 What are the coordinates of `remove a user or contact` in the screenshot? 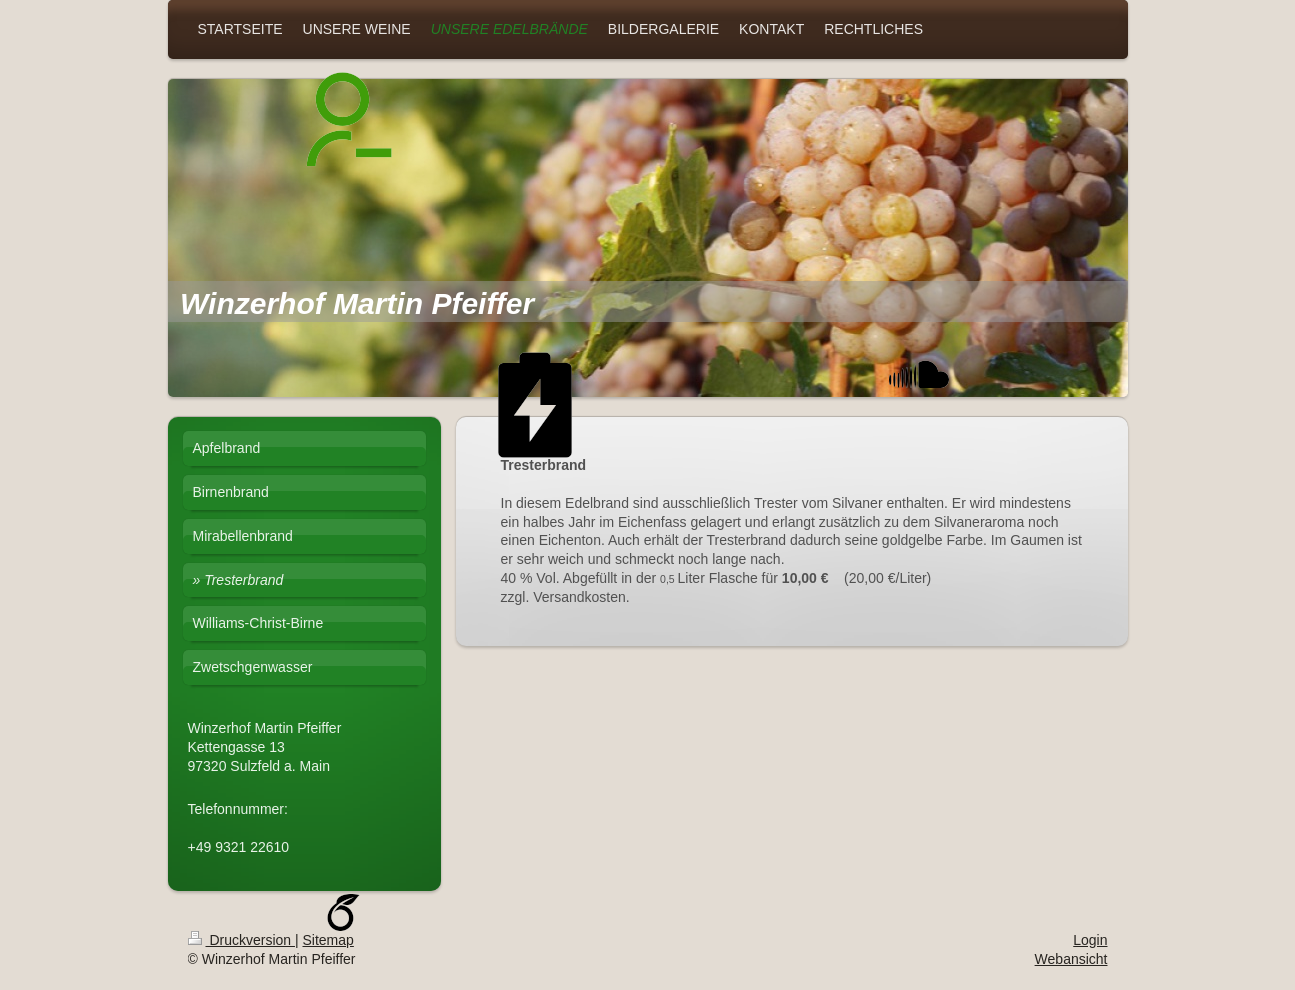 It's located at (342, 121).